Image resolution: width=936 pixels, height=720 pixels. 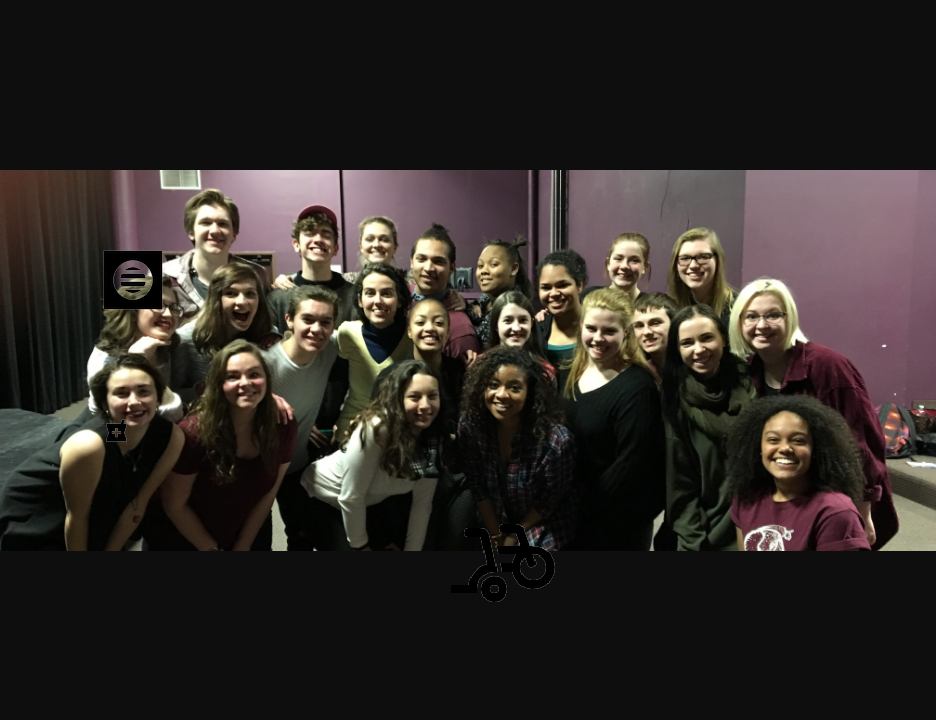 What do you see at coordinates (503, 563) in the screenshot?
I see `view bike and scooter rental options` at bounding box center [503, 563].